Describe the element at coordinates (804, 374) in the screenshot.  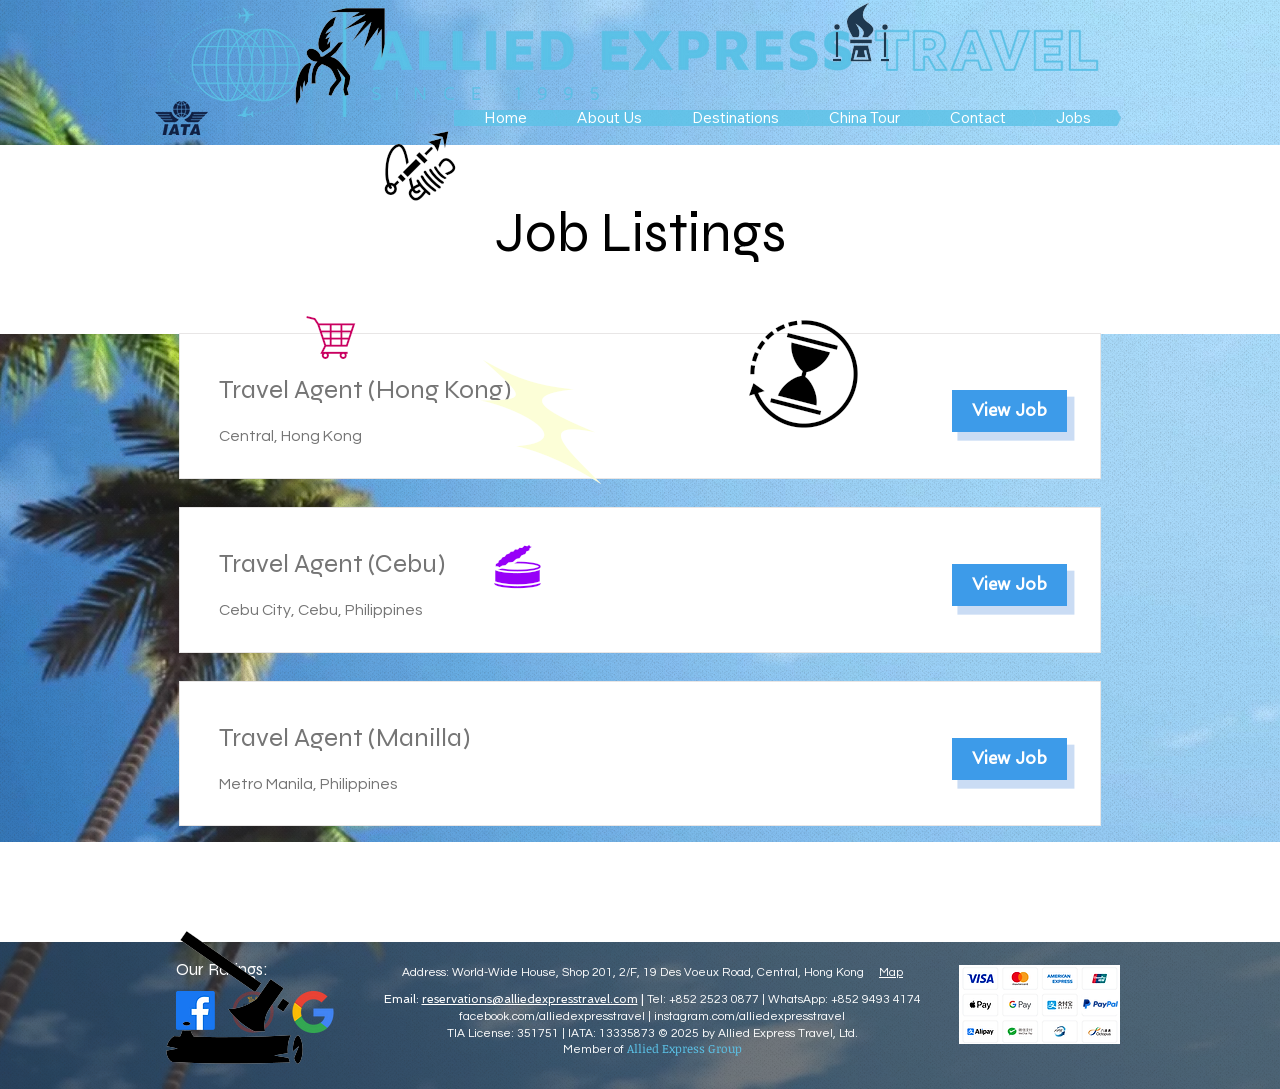
I see `indicates time remaining or elapsed duration` at that location.